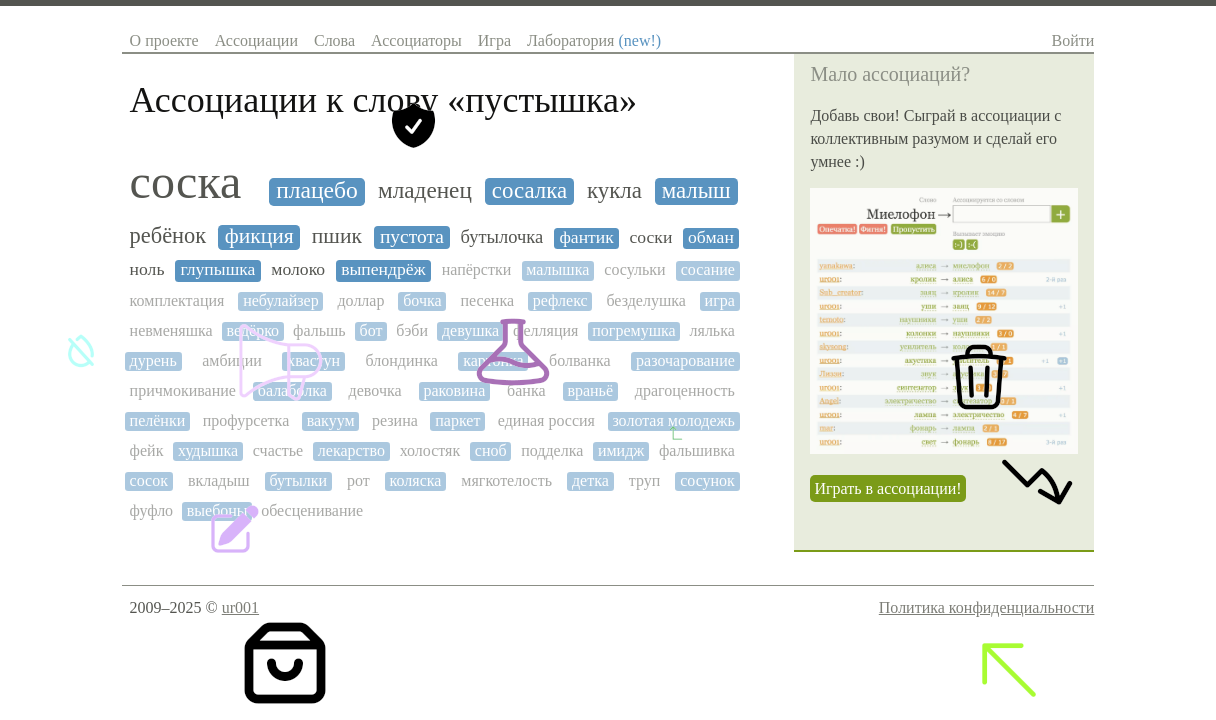 The width and height of the screenshot is (1216, 720). I want to click on view your shopping bag, so click(285, 663).